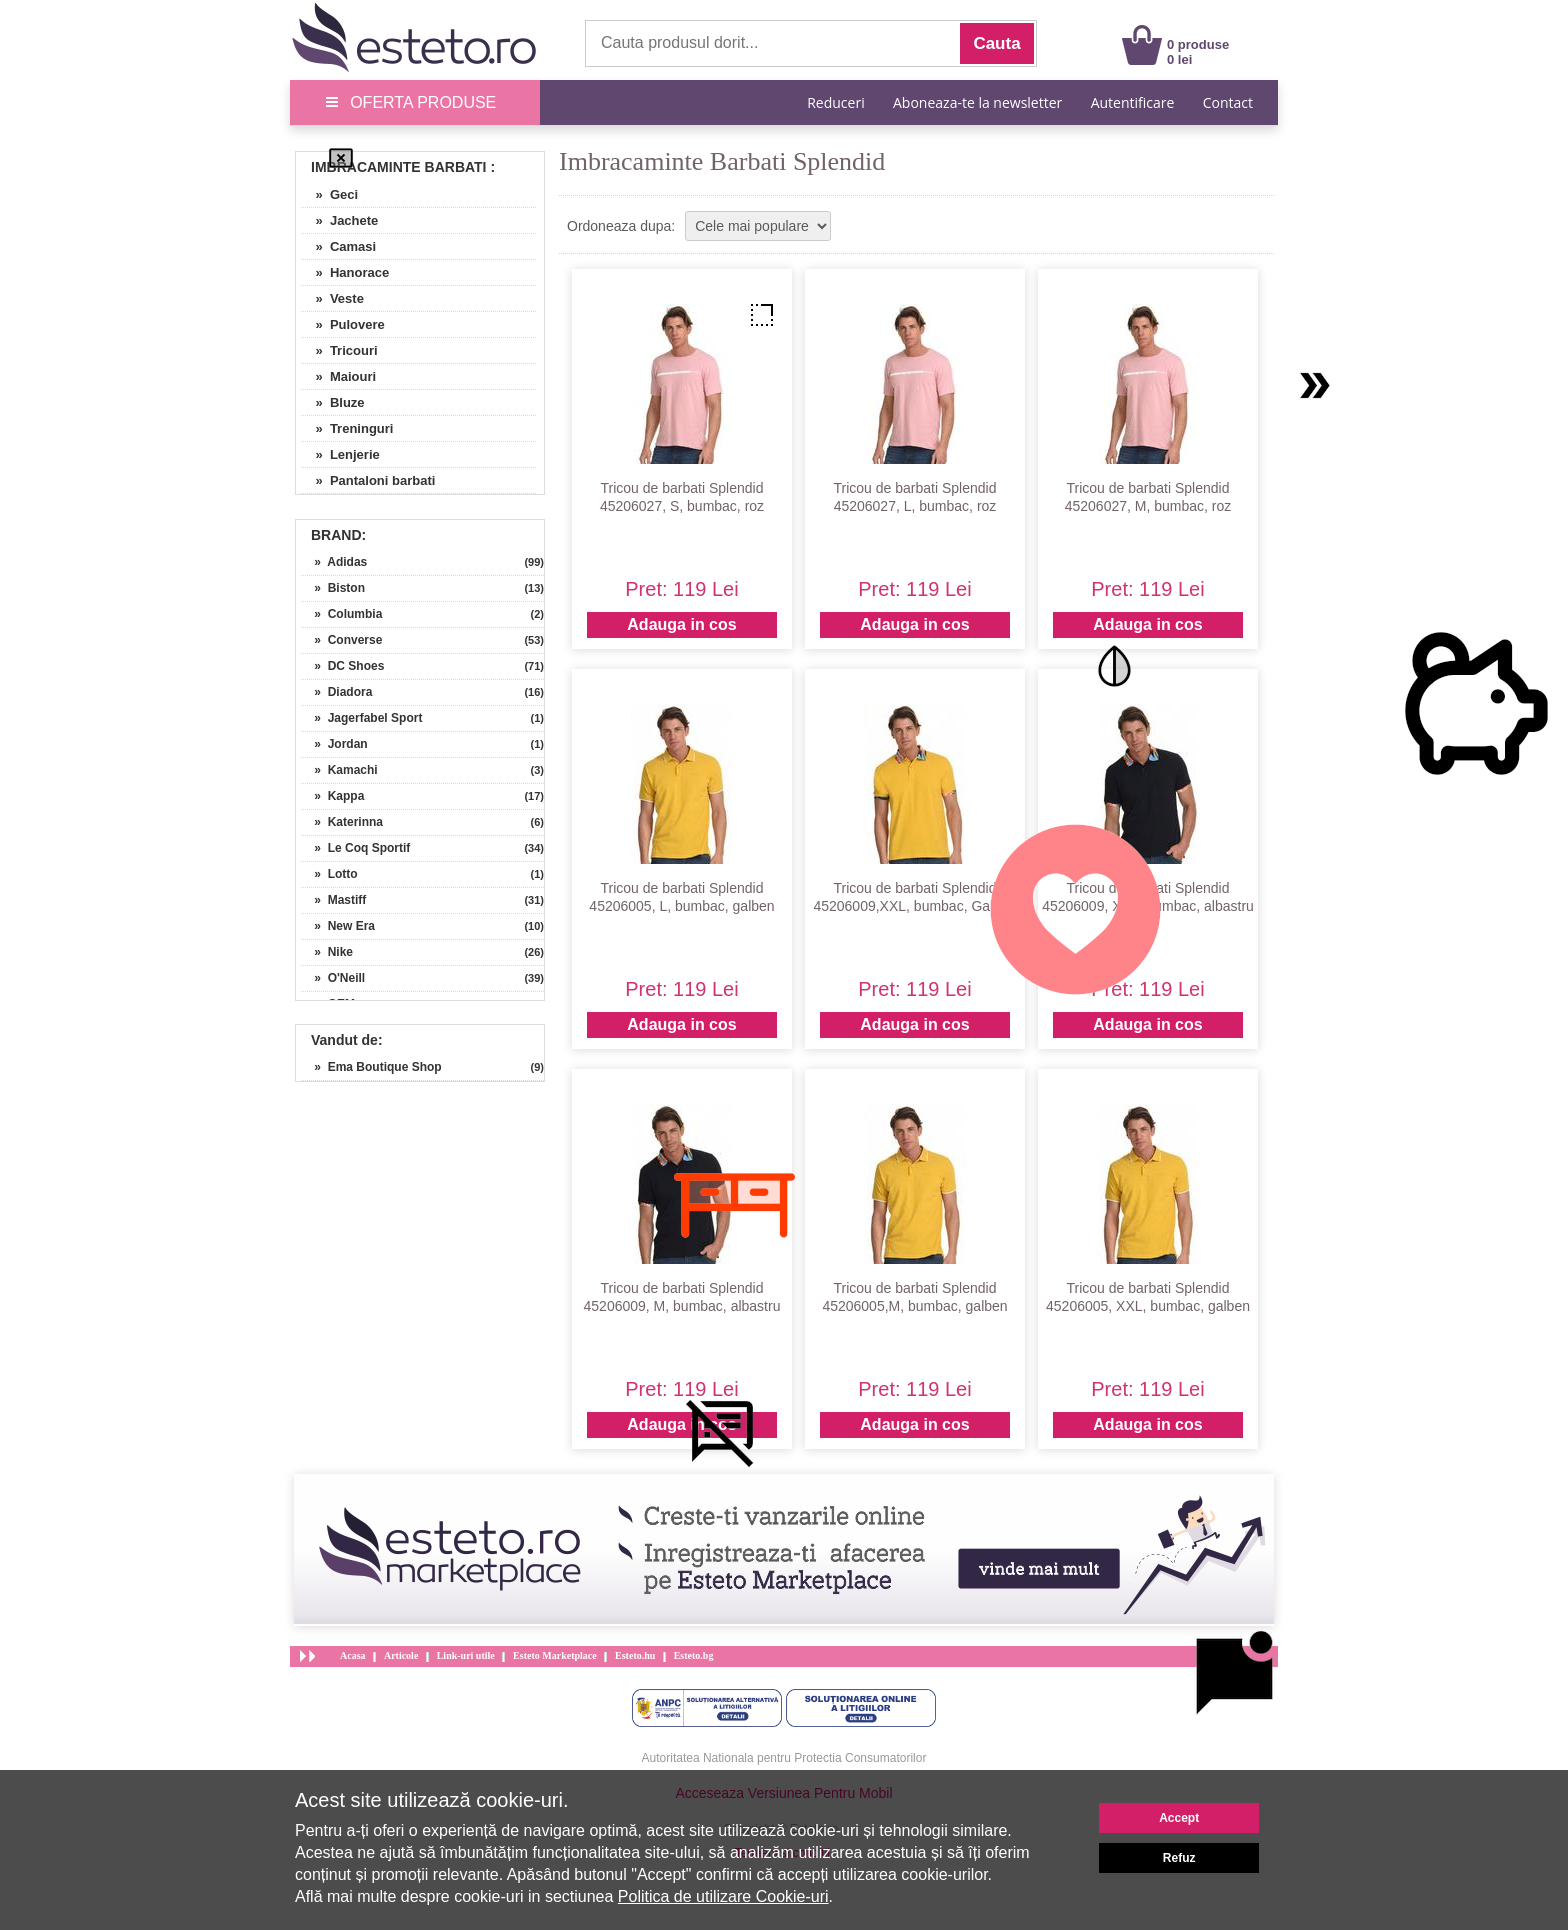 This screenshot has width=1568, height=1930. I want to click on skip forward or advance quickly, so click(1314, 385).